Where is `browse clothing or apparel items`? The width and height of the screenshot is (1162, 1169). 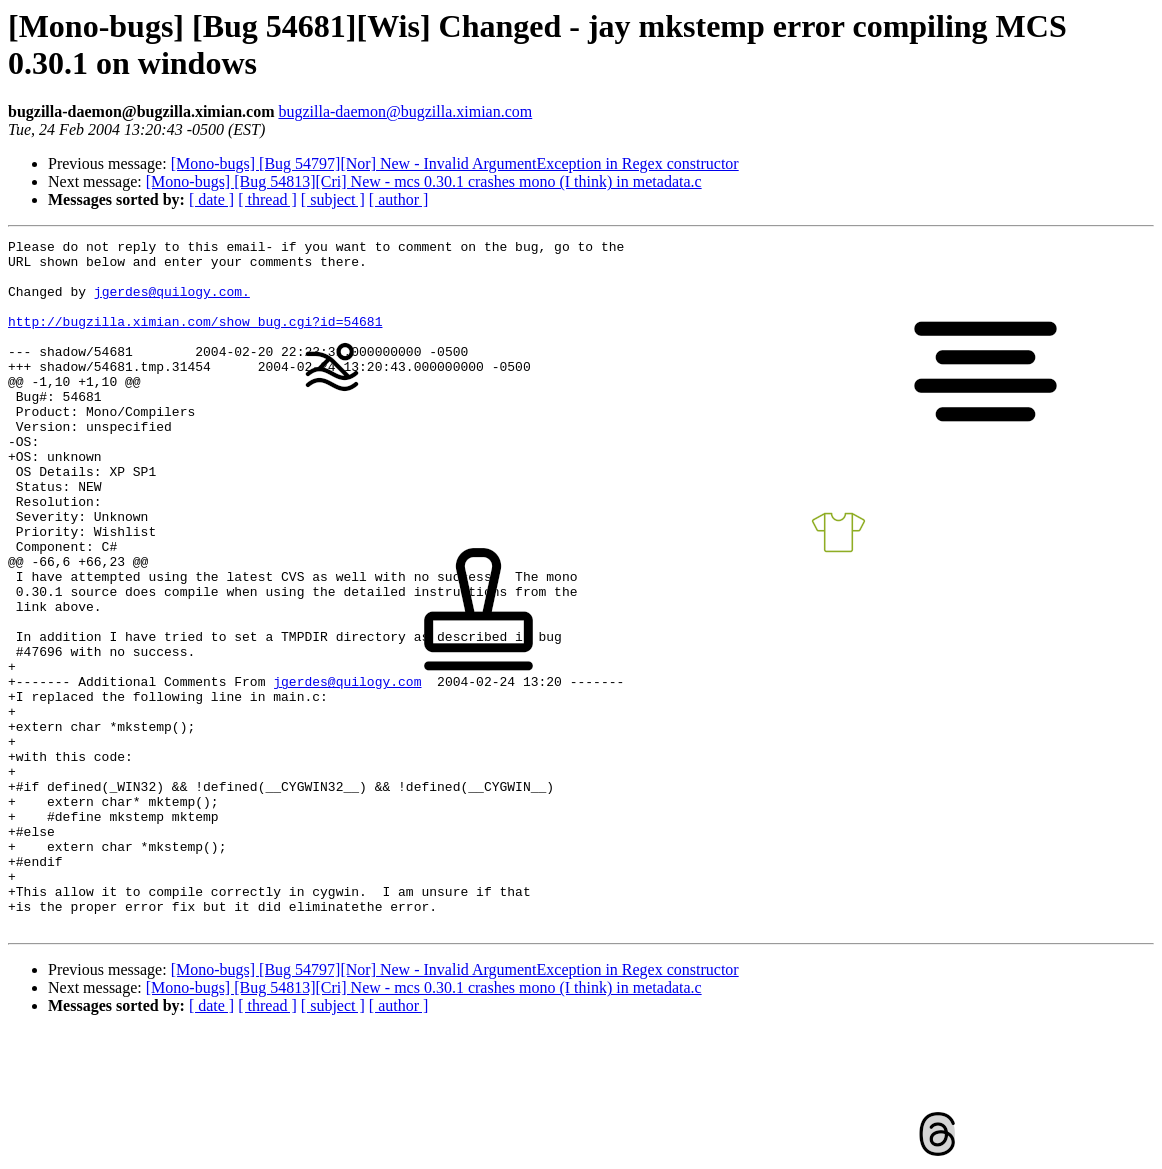 browse clothing or apparel items is located at coordinates (838, 532).